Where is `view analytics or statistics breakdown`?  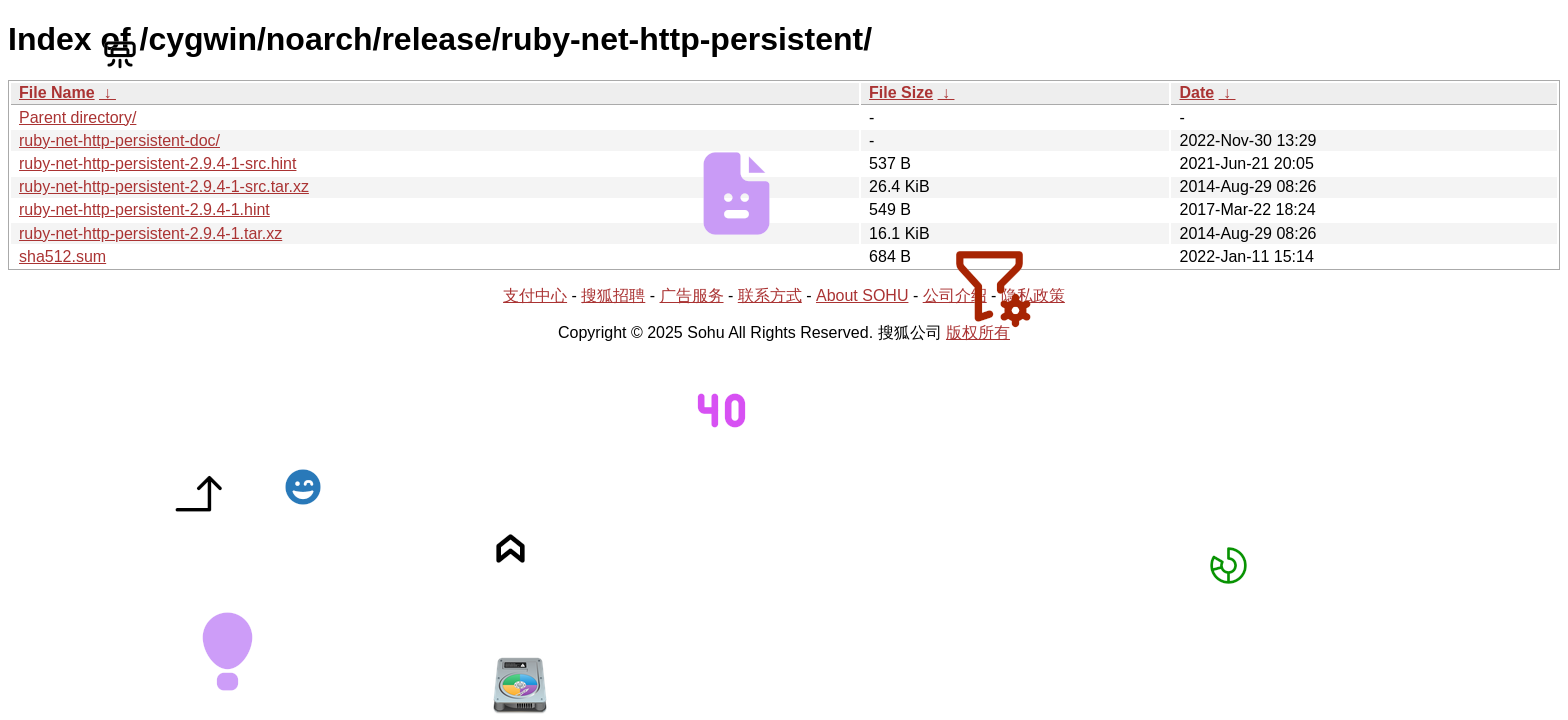
view analytics or statistics breakdown is located at coordinates (1228, 565).